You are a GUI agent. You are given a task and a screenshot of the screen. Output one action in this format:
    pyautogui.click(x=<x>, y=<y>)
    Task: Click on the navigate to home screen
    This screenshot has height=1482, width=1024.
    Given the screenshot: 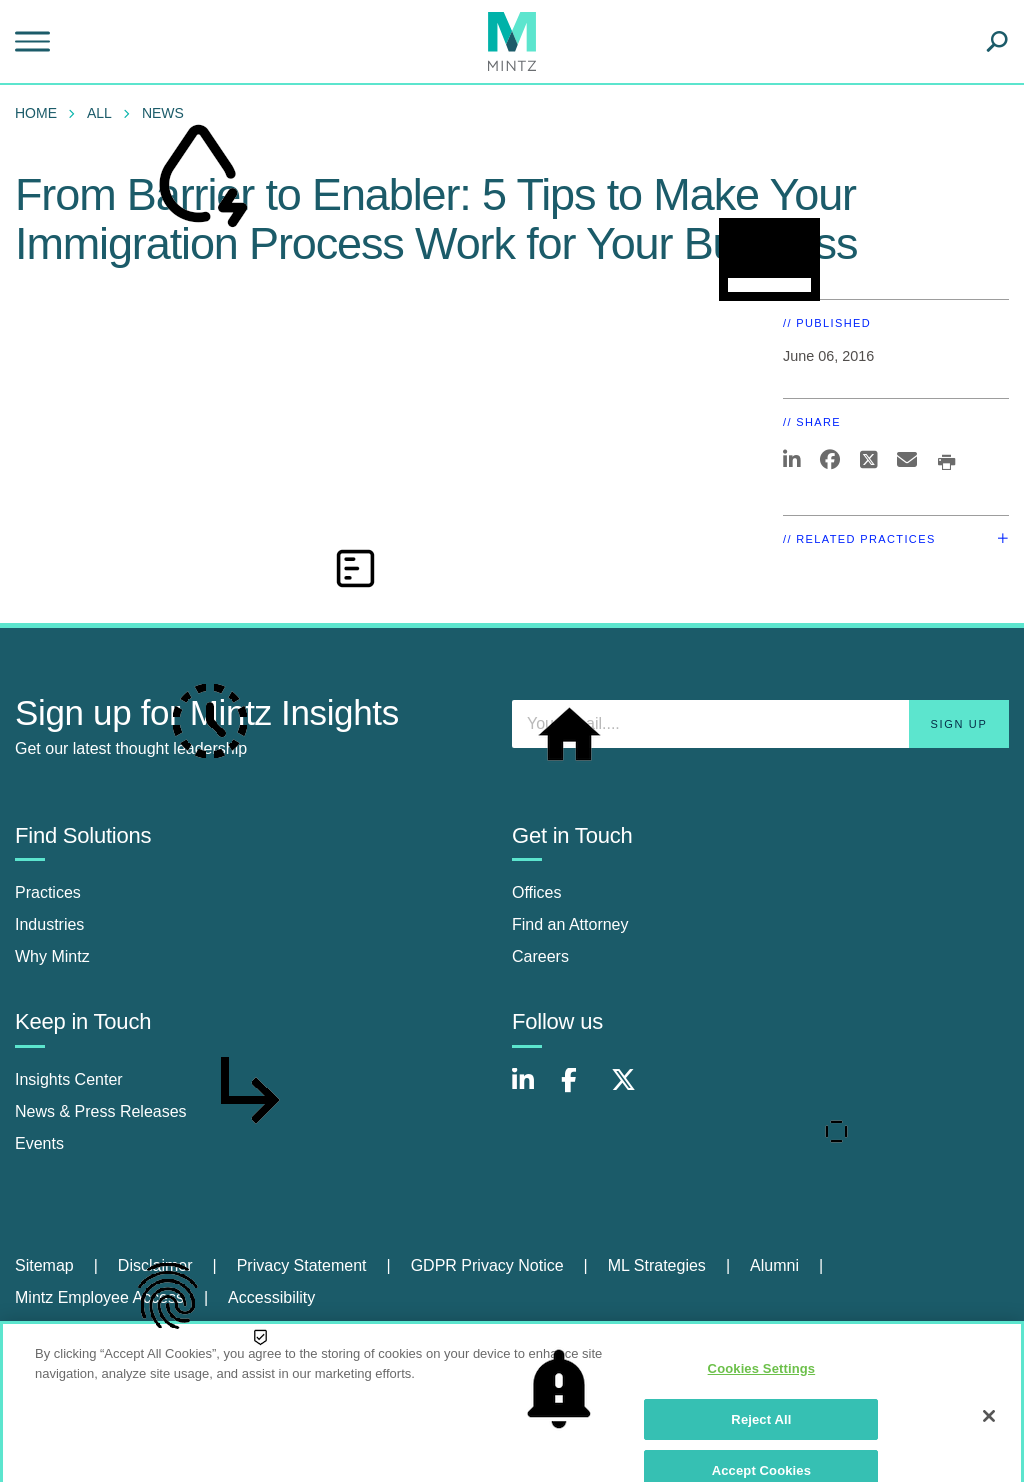 What is the action you would take?
    pyautogui.click(x=569, y=735)
    